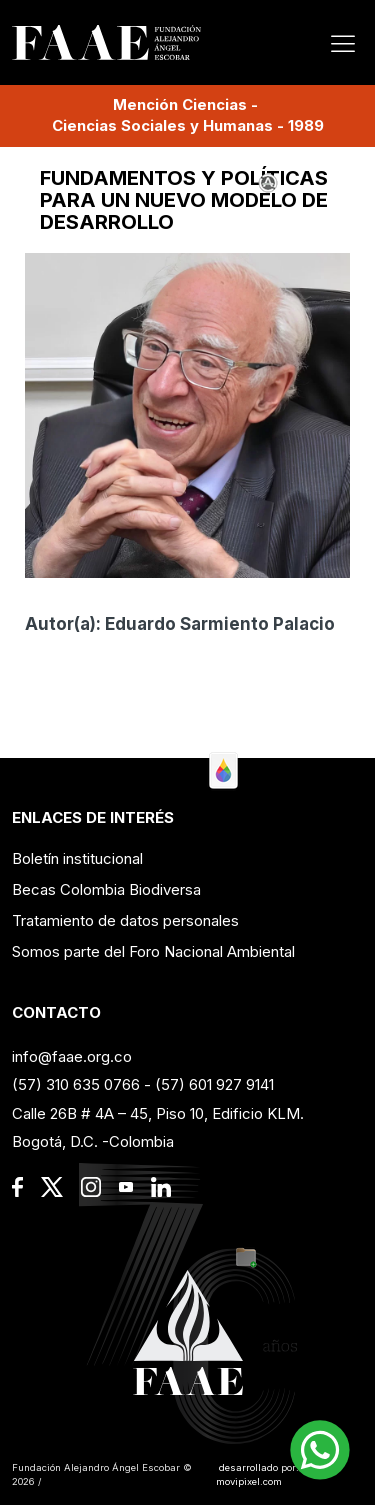  What do you see at coordinates (268, 183) in the screenshot?
I see `check for available software updates` at bounding box center [268, 183].